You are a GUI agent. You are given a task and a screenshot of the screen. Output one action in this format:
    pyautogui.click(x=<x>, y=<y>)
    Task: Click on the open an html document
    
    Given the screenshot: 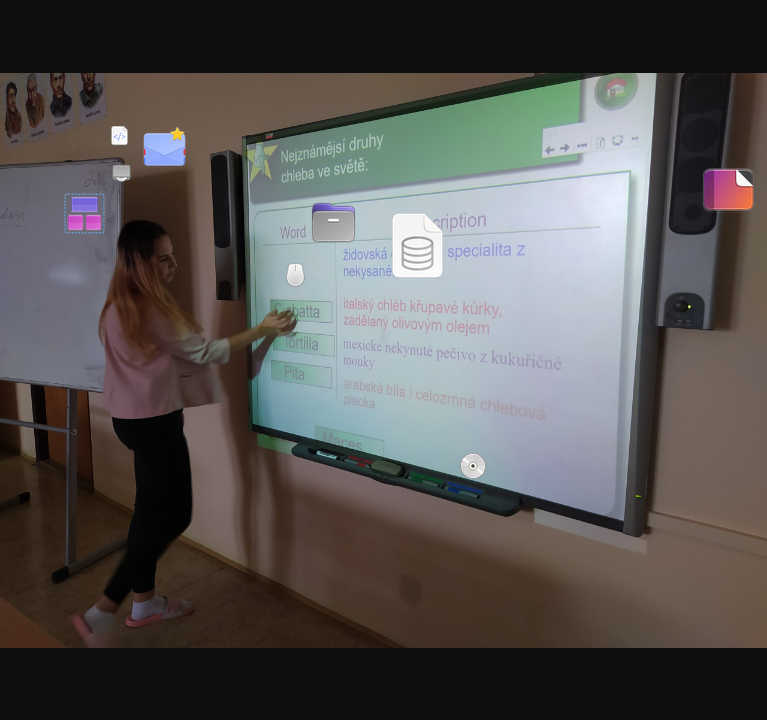 What is the action you would take?
    pyautogui.click(x=119, y=135)
    